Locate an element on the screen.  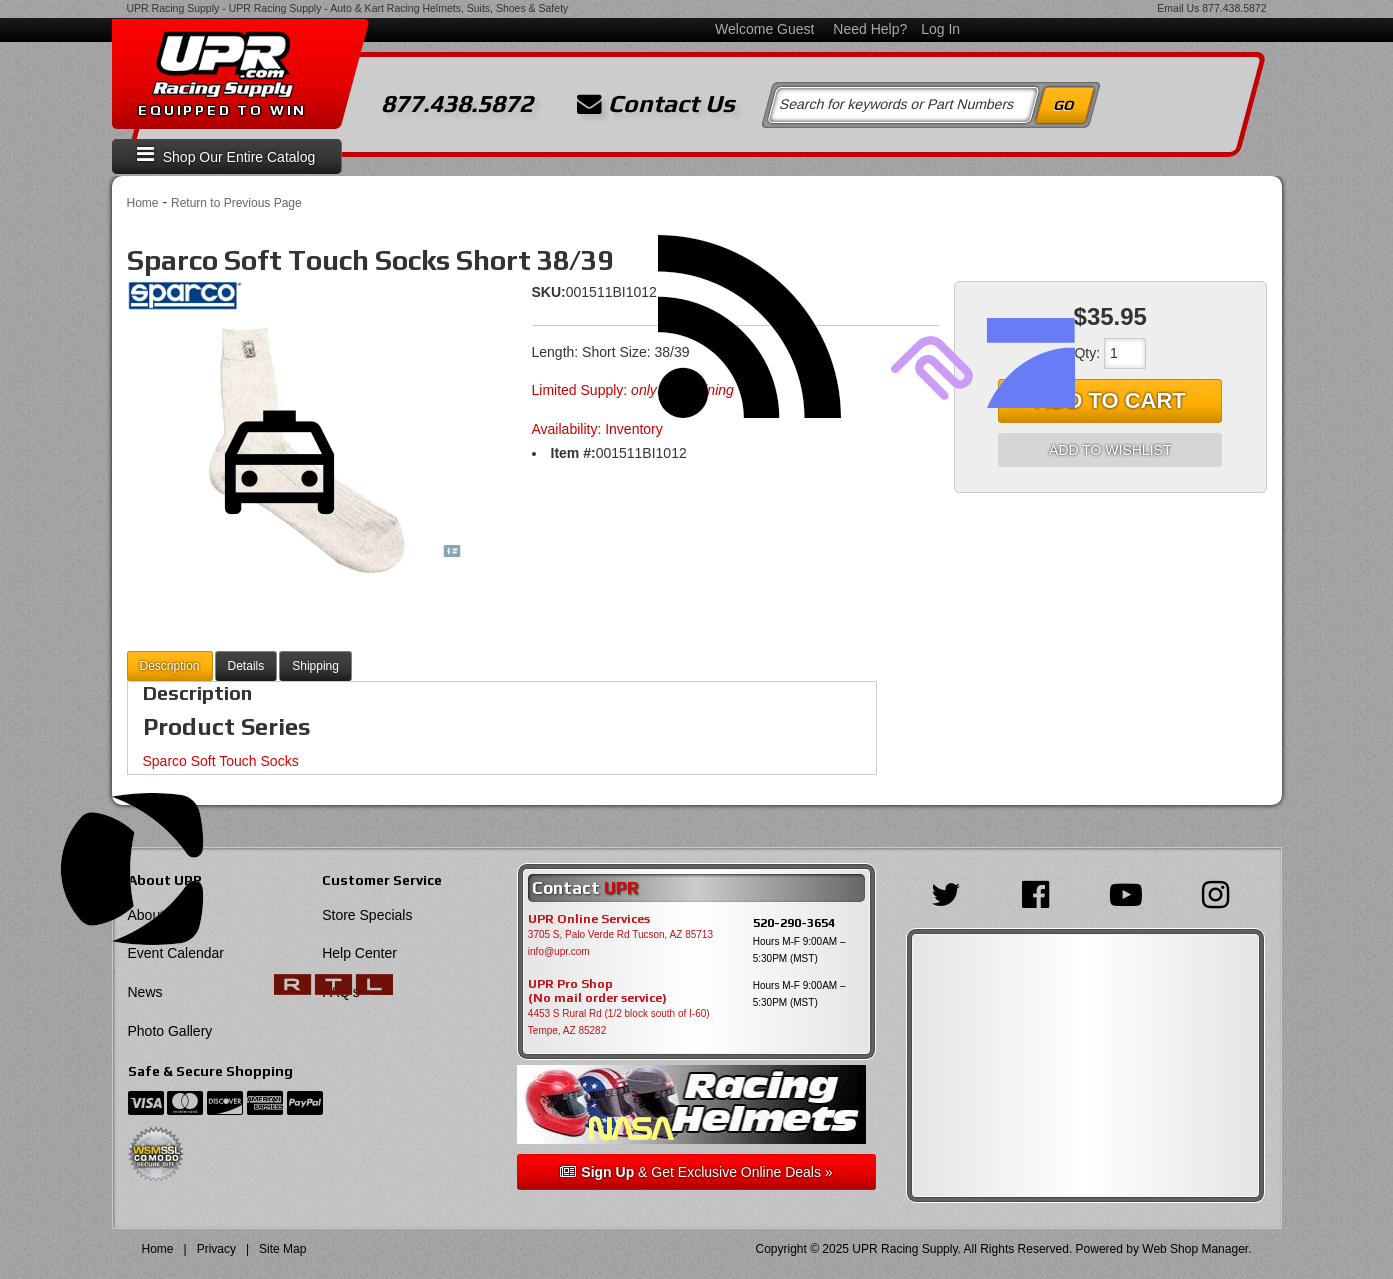
subscribe to RSS feed is located at coordinates (749, 326).